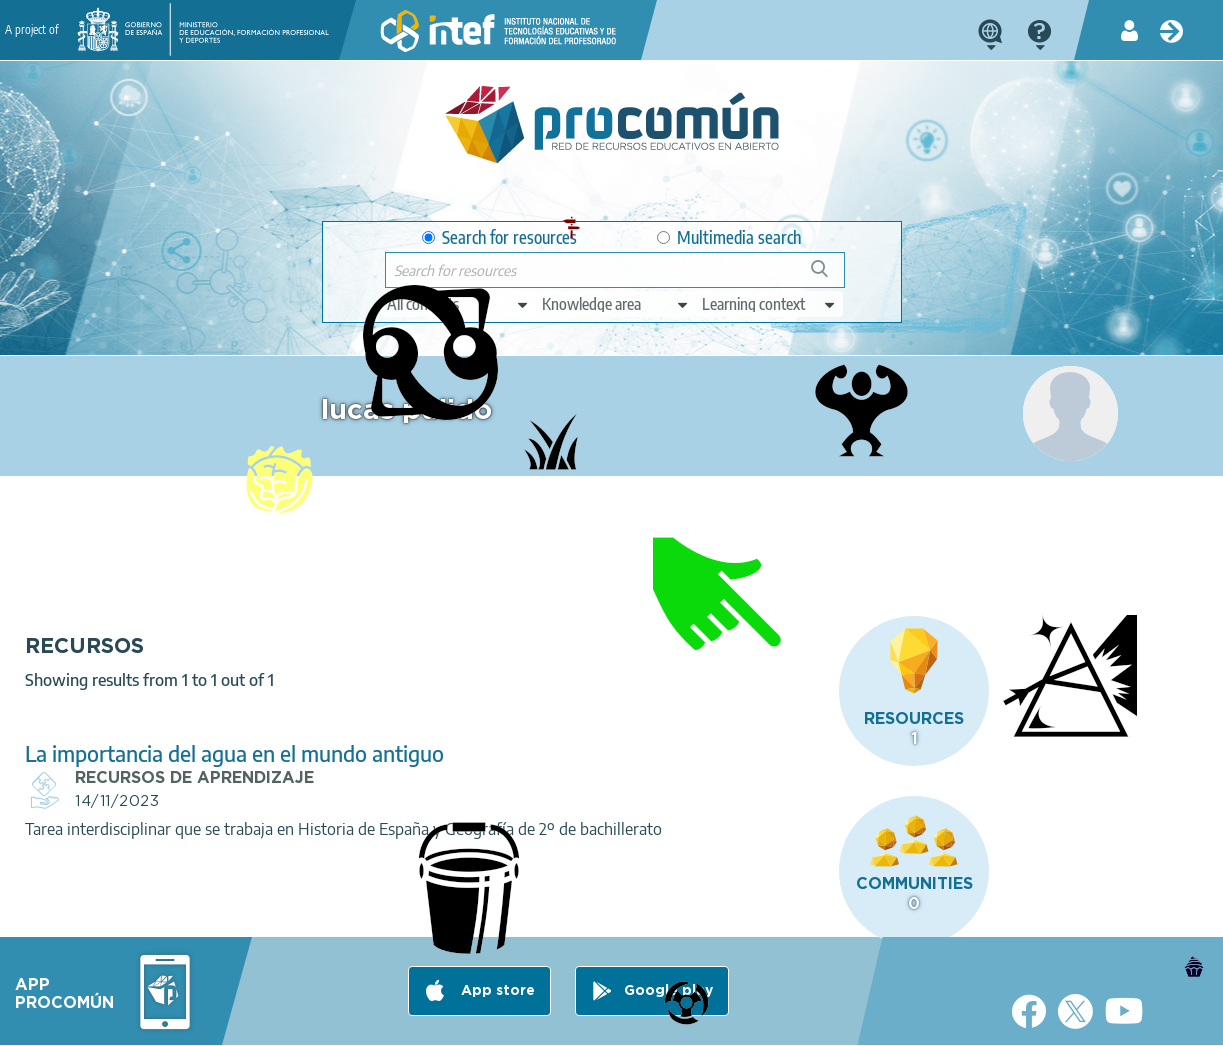 The width and height of the screenshot is (1223, 1046). Describe the element at coordinates (1194, 966) in the screenshot. I see `access bakery or dessert options` at that location.